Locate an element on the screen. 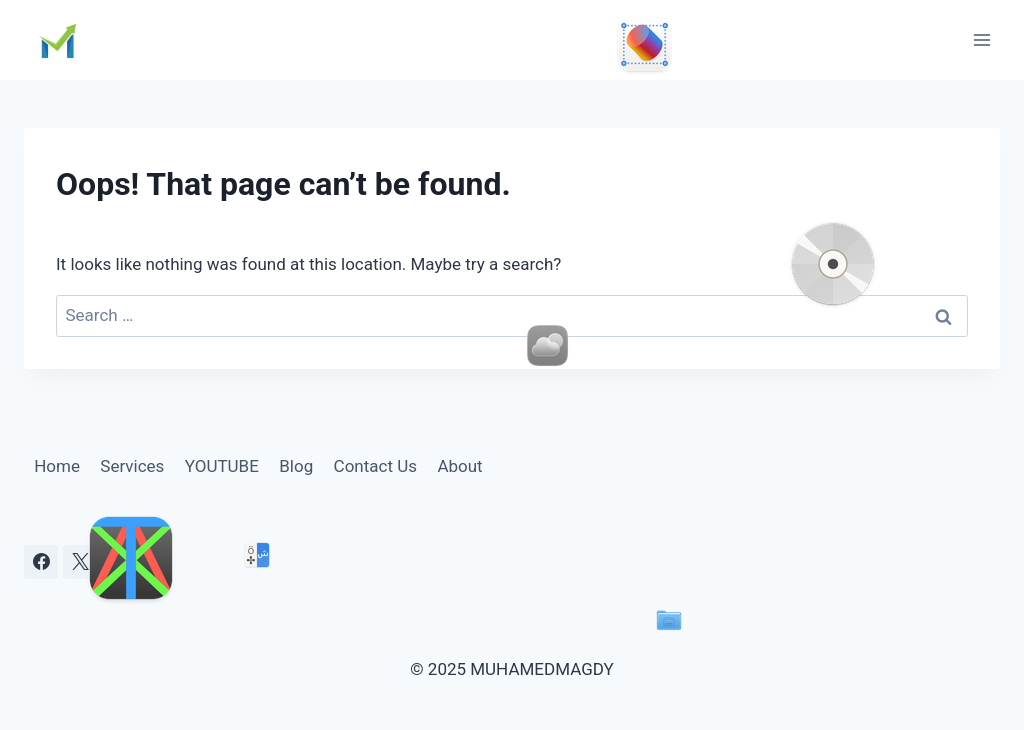 This screenshot has width=1024, height=730. open exhibit app for 3d model viewing is located at coordinates (644, 44).